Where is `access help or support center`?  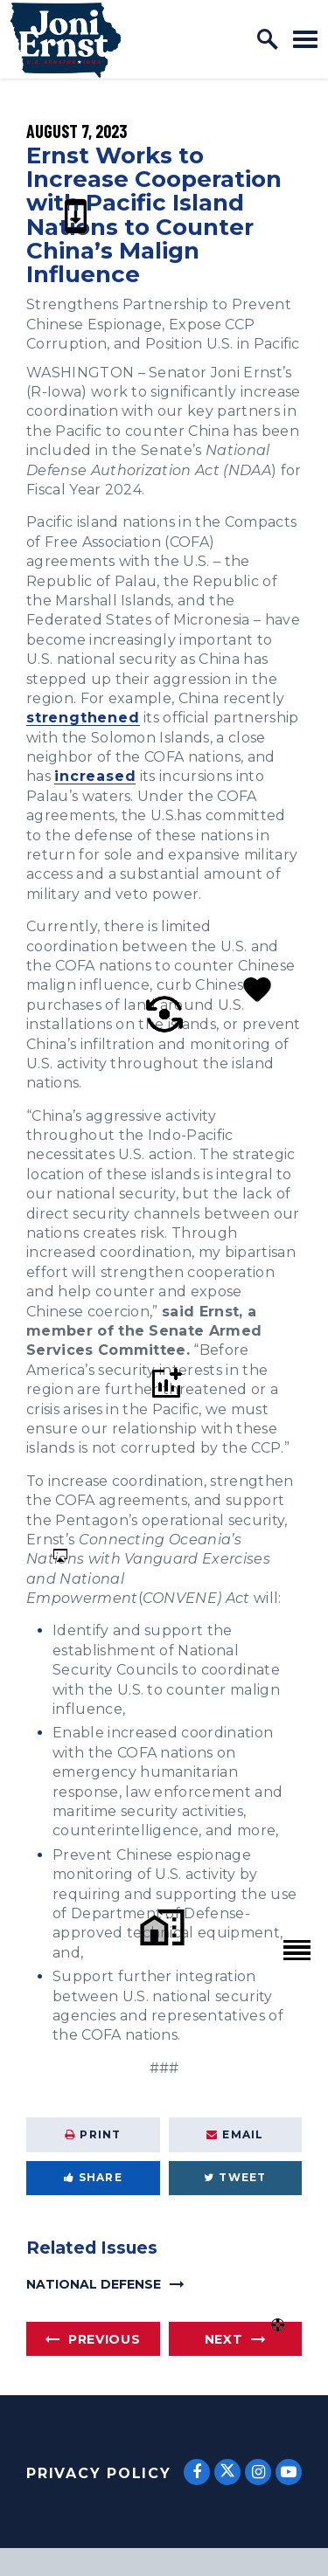 access help or support center is located at coordinates (277, 2324).